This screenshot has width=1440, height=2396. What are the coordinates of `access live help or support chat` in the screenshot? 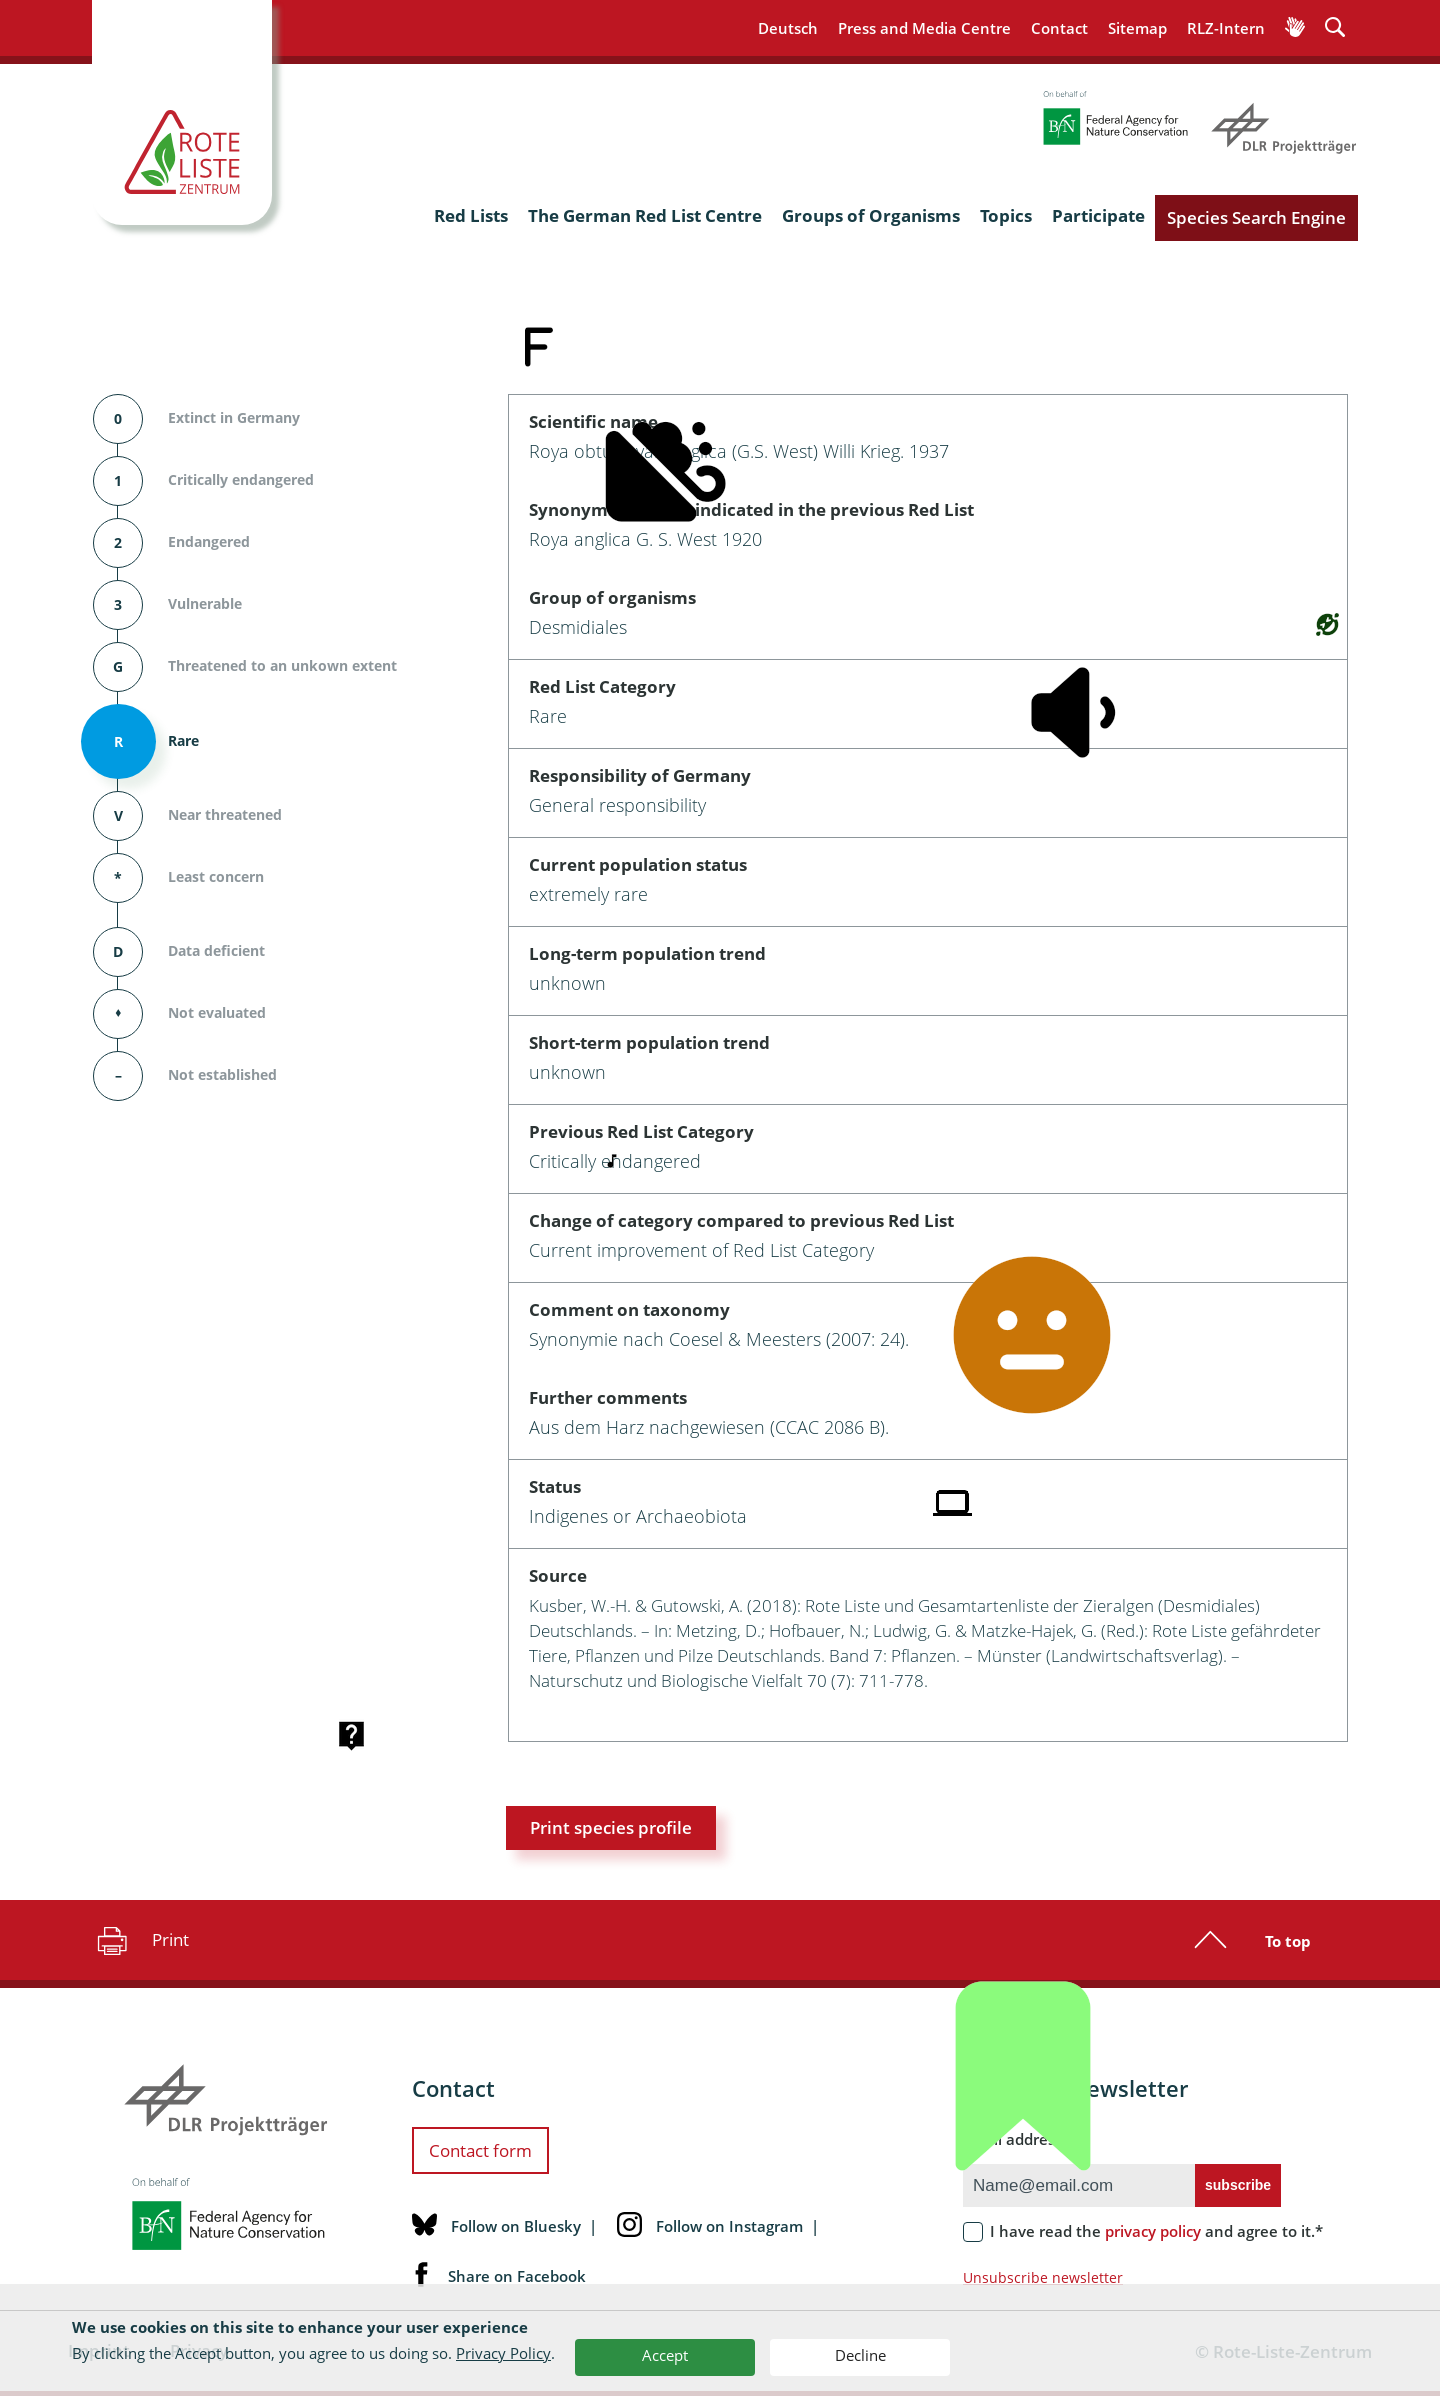 It's located at (351, 1735).